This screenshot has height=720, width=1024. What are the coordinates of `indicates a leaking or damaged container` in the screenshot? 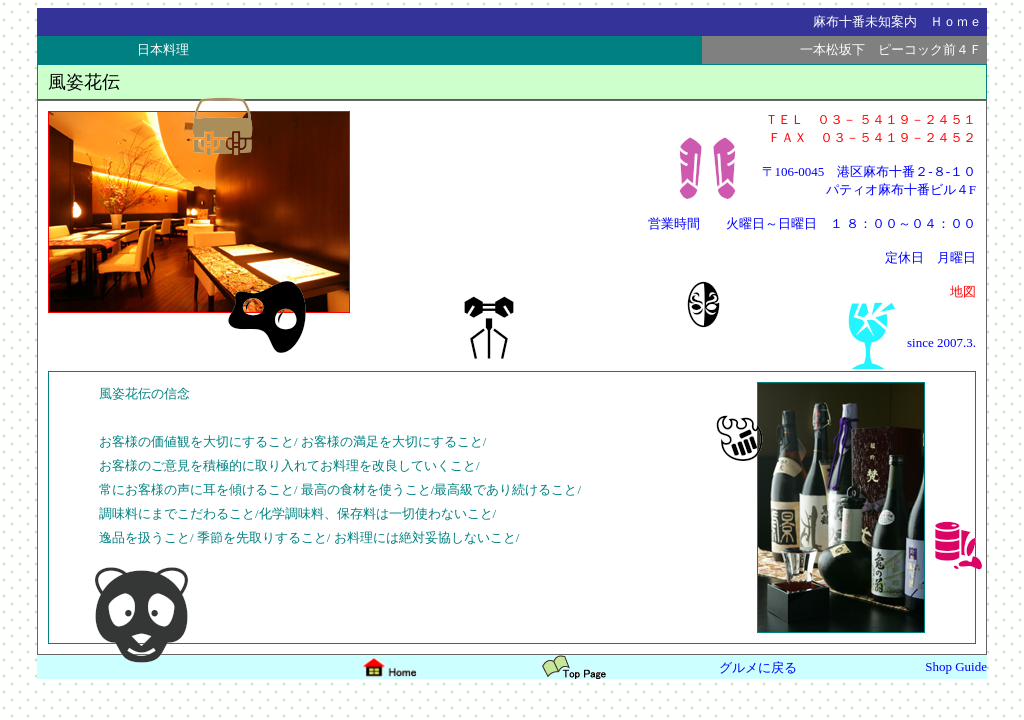 It's located at (958, 545).